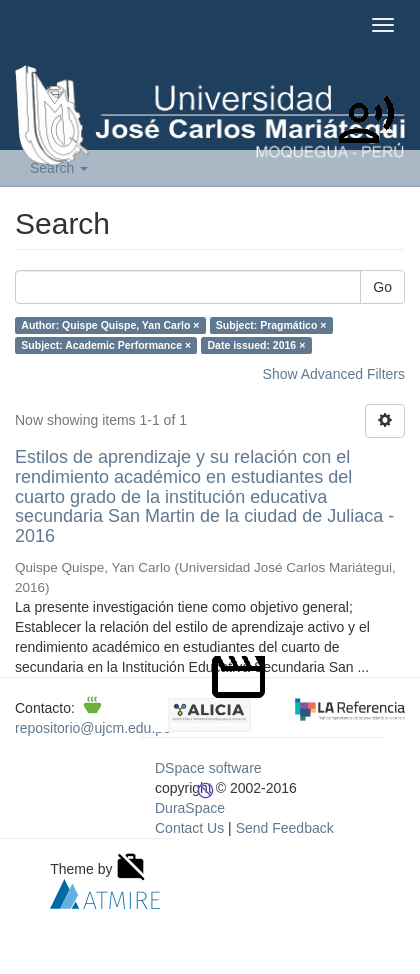 This screenshot has width=420, height=974. I want to click on indicates a blocked or prohibited action, so click(205, 790).